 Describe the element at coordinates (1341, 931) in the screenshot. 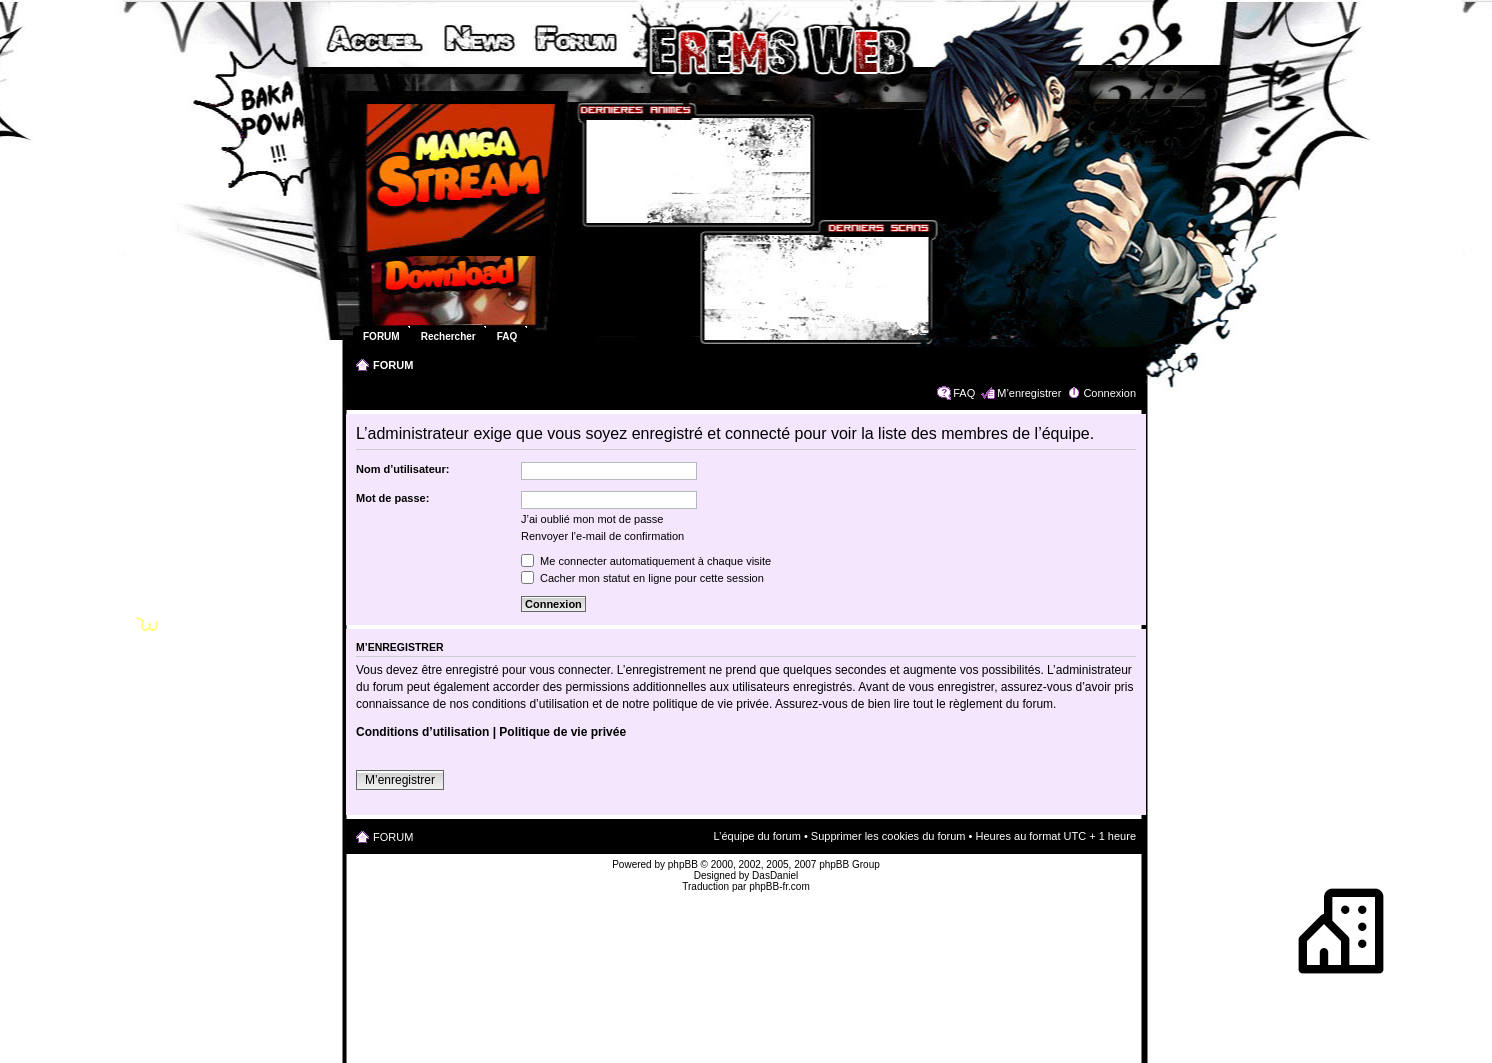

I see `view community or residential buildings` at that location.